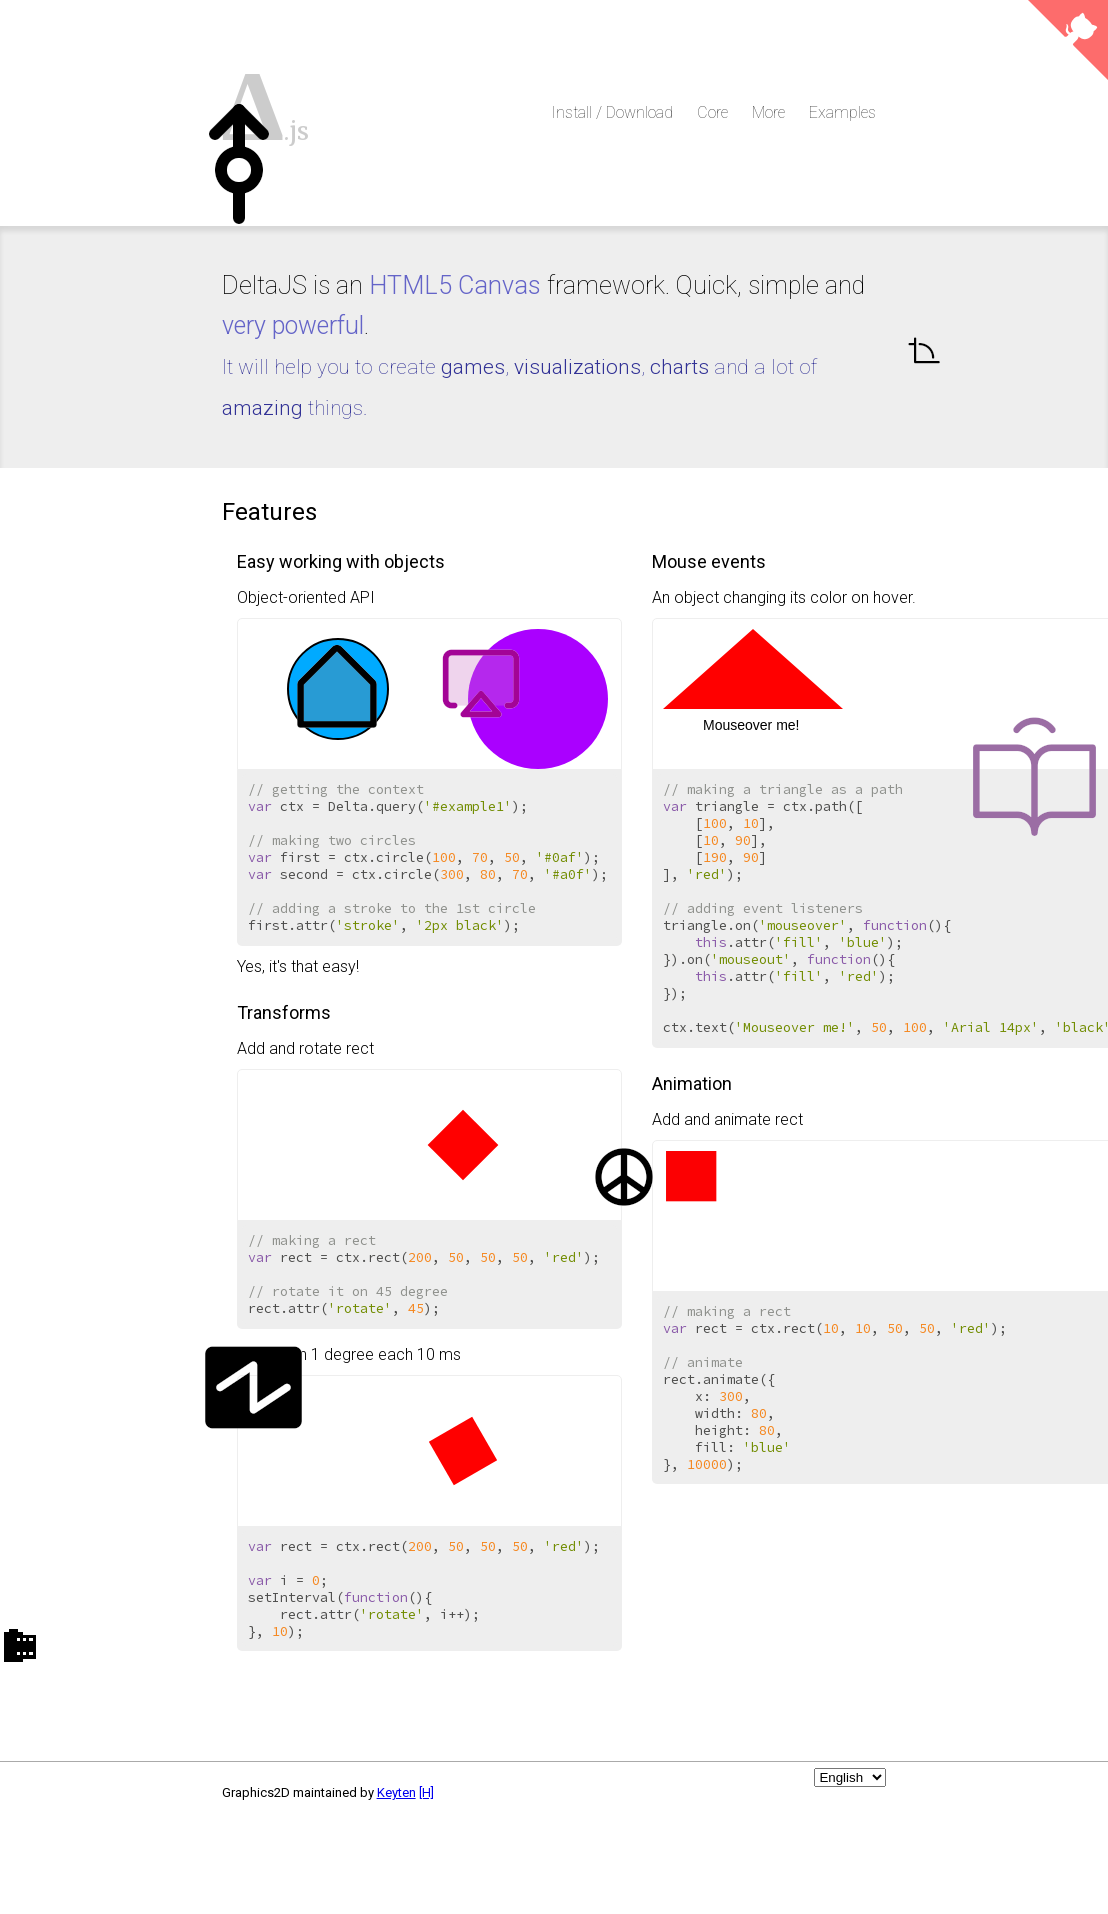 This screenshot has width=1108, height=1914. What do you see at coordinates (233, 164) in the screenshot?
I see `continue straight through the roundabout` at bounding box center [233, 164].